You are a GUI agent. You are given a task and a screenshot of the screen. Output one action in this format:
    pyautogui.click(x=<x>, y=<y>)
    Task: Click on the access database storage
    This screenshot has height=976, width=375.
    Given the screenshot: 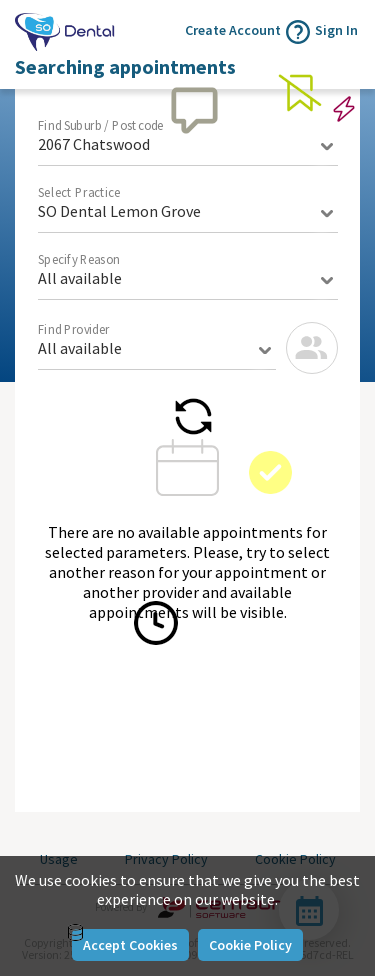 What is the action you would take?
    pyautogui.click(x=75, y=932)
    